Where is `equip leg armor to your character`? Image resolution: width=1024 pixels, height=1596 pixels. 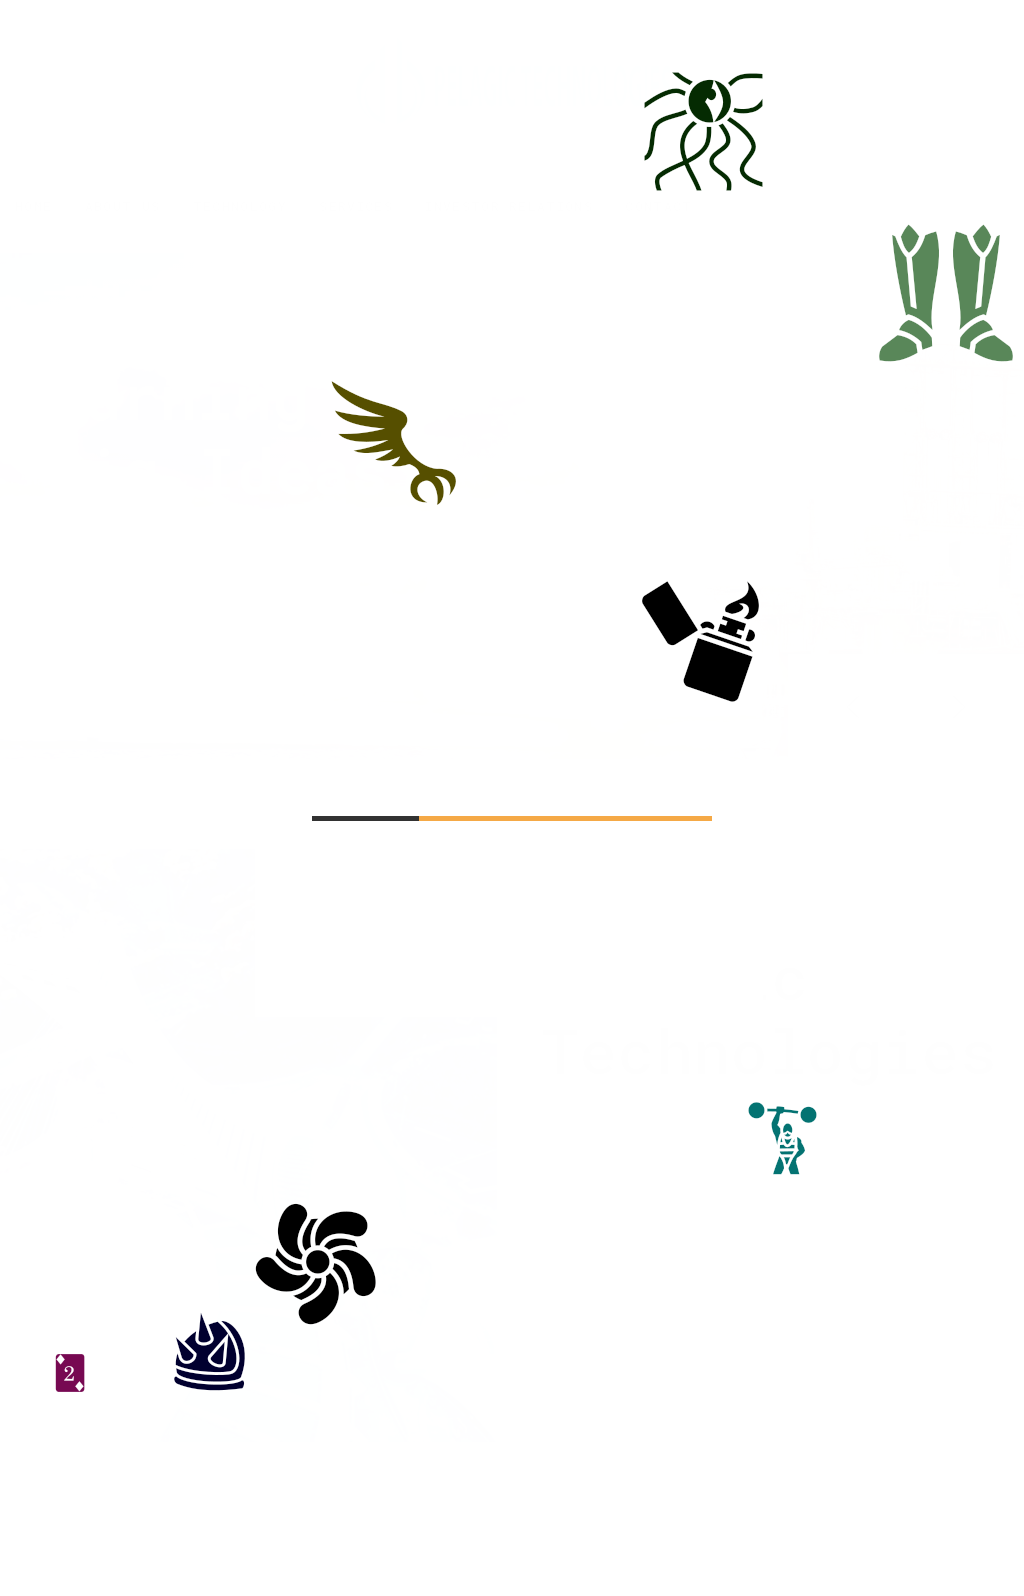 equip leg armor to your character is located at coordinates (946, 293).